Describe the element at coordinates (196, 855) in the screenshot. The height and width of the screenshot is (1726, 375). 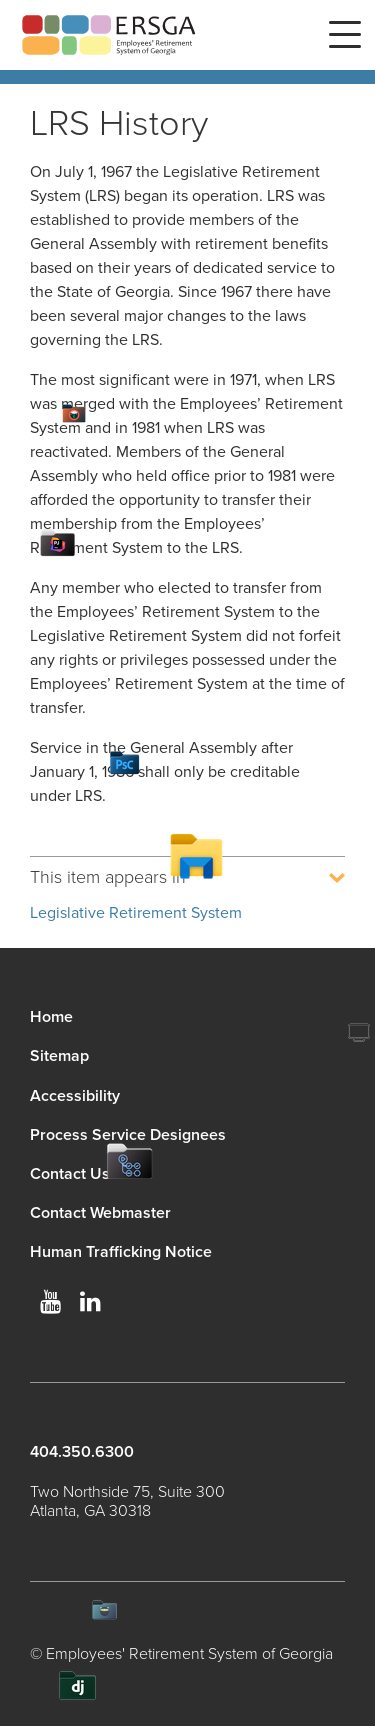
I see `open windows file explorer` at that location.